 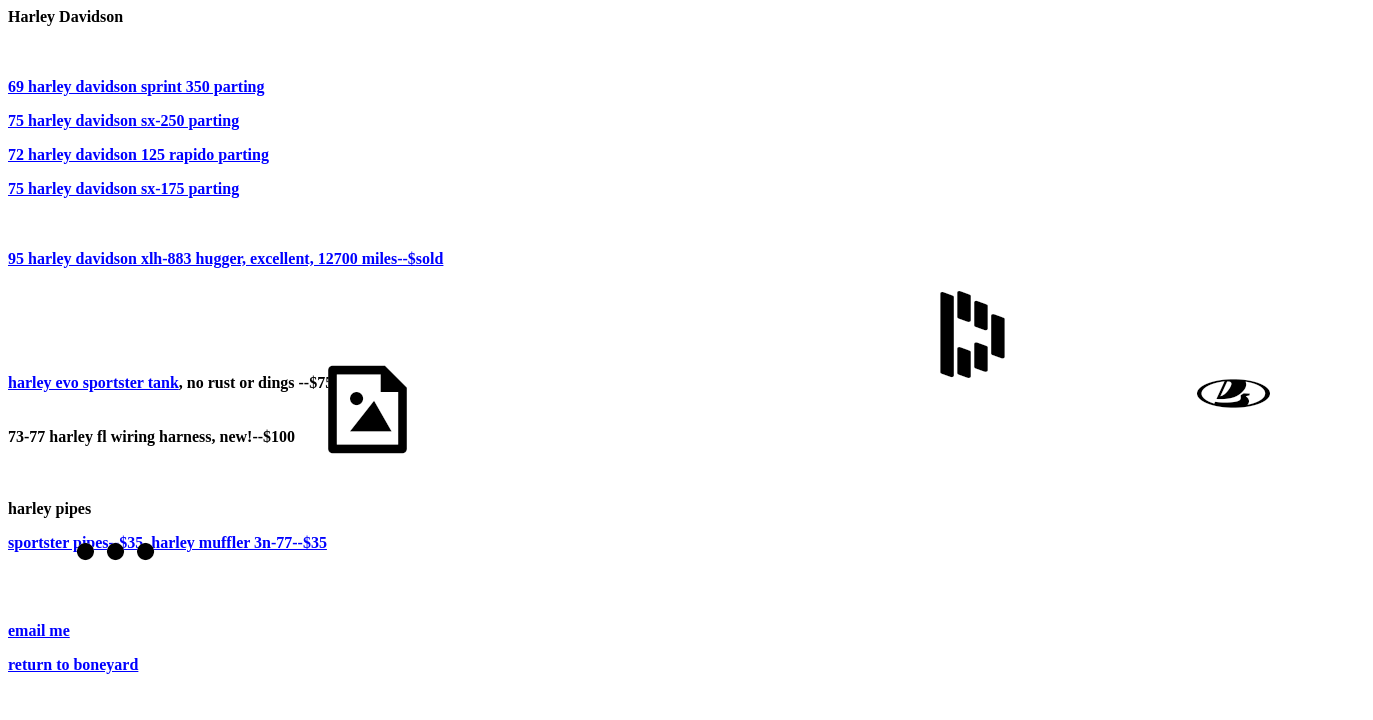 I want to click on view image file, so click(x=367, y=409).